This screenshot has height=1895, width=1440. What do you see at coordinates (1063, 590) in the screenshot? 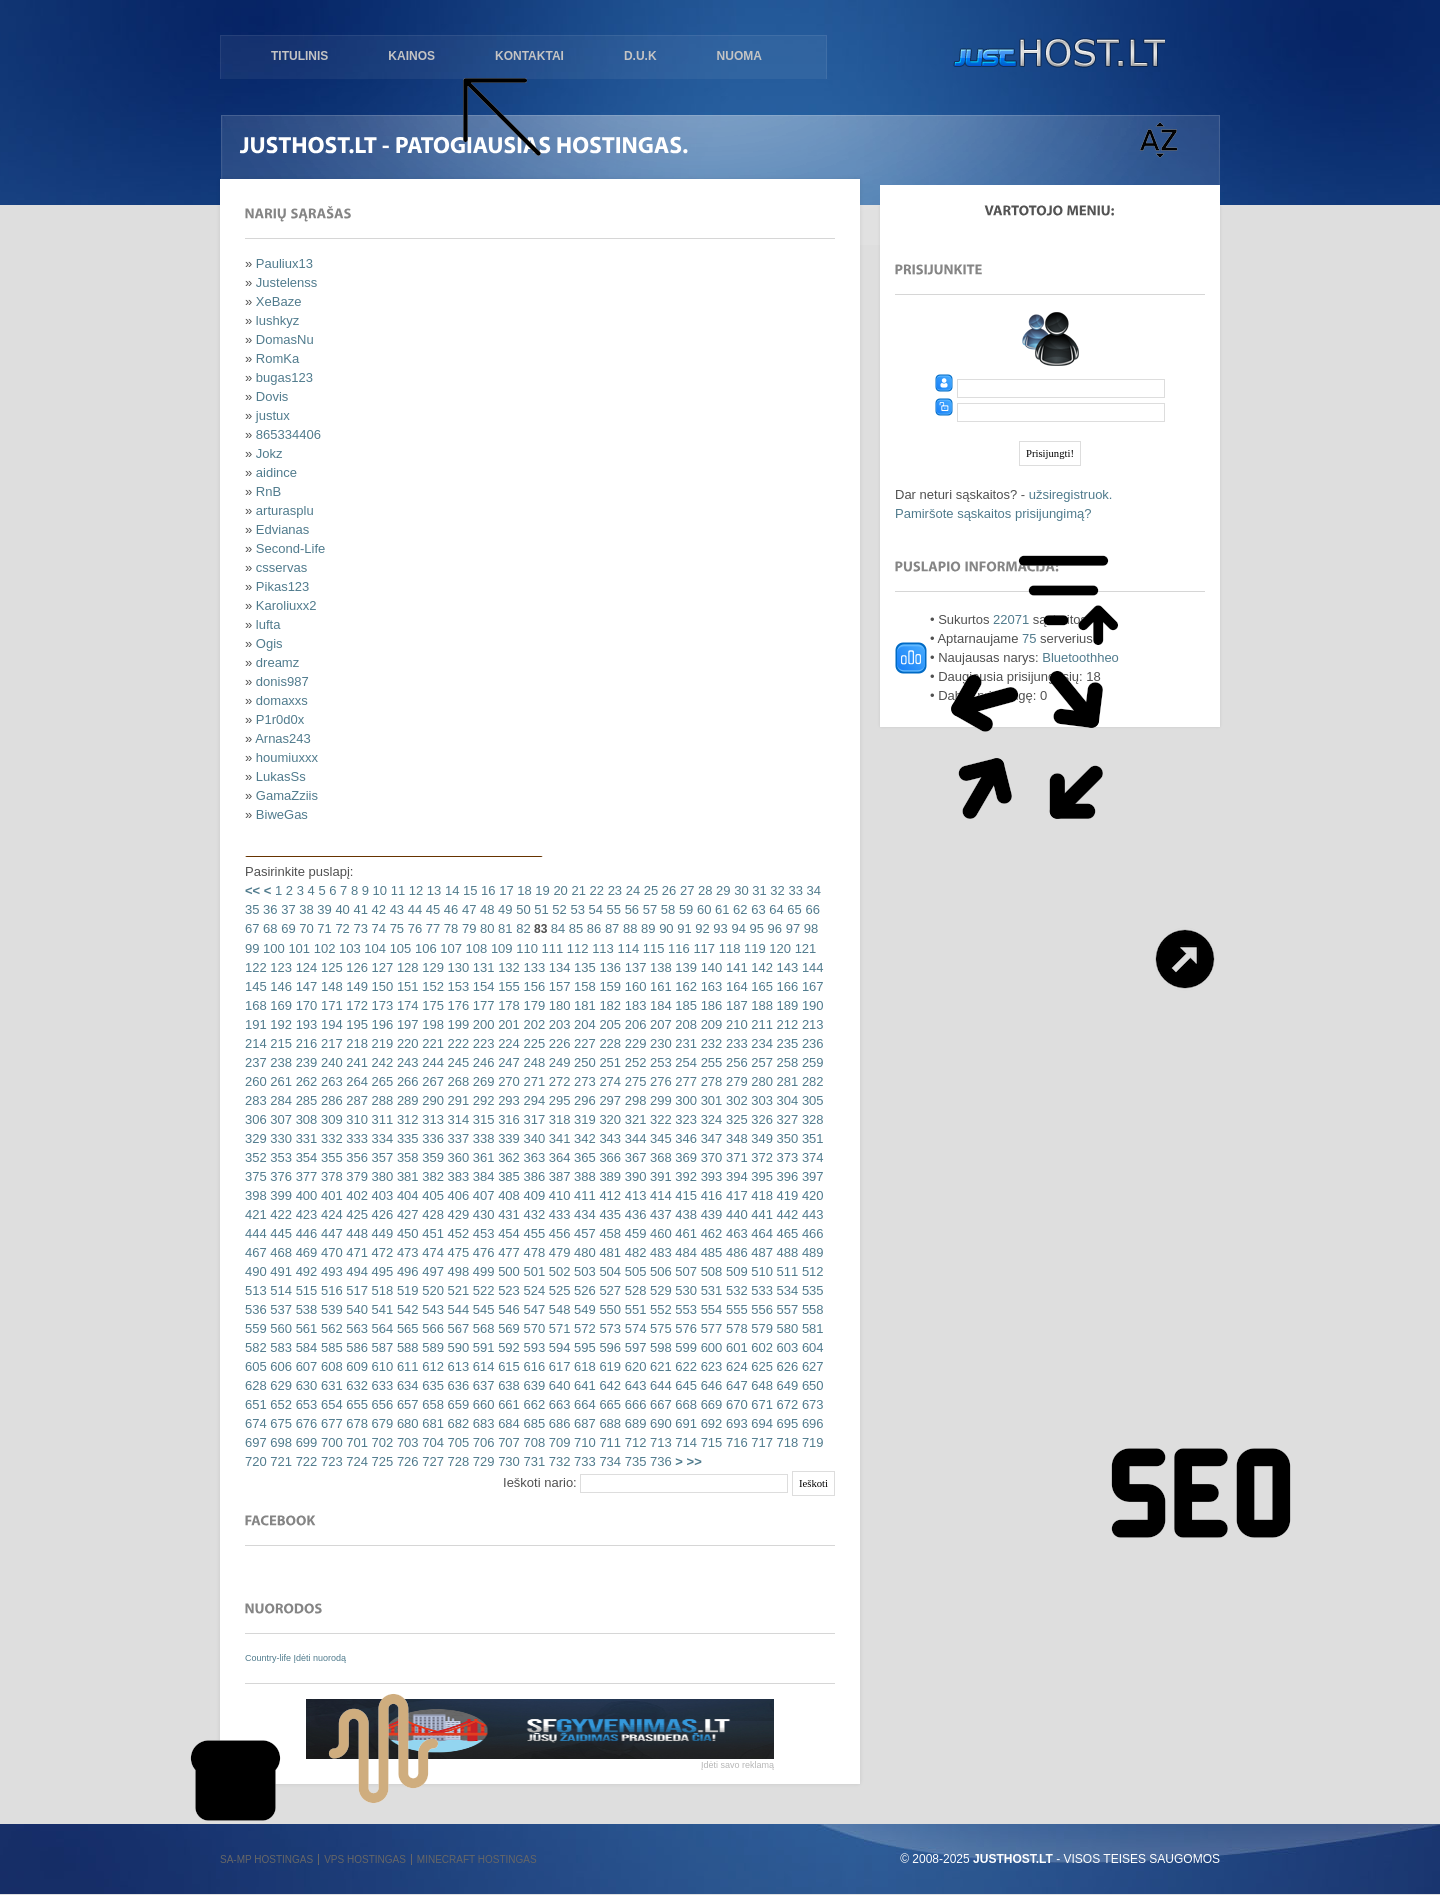
I see `sort items in ascending order` at bounding box center [1063, 590].